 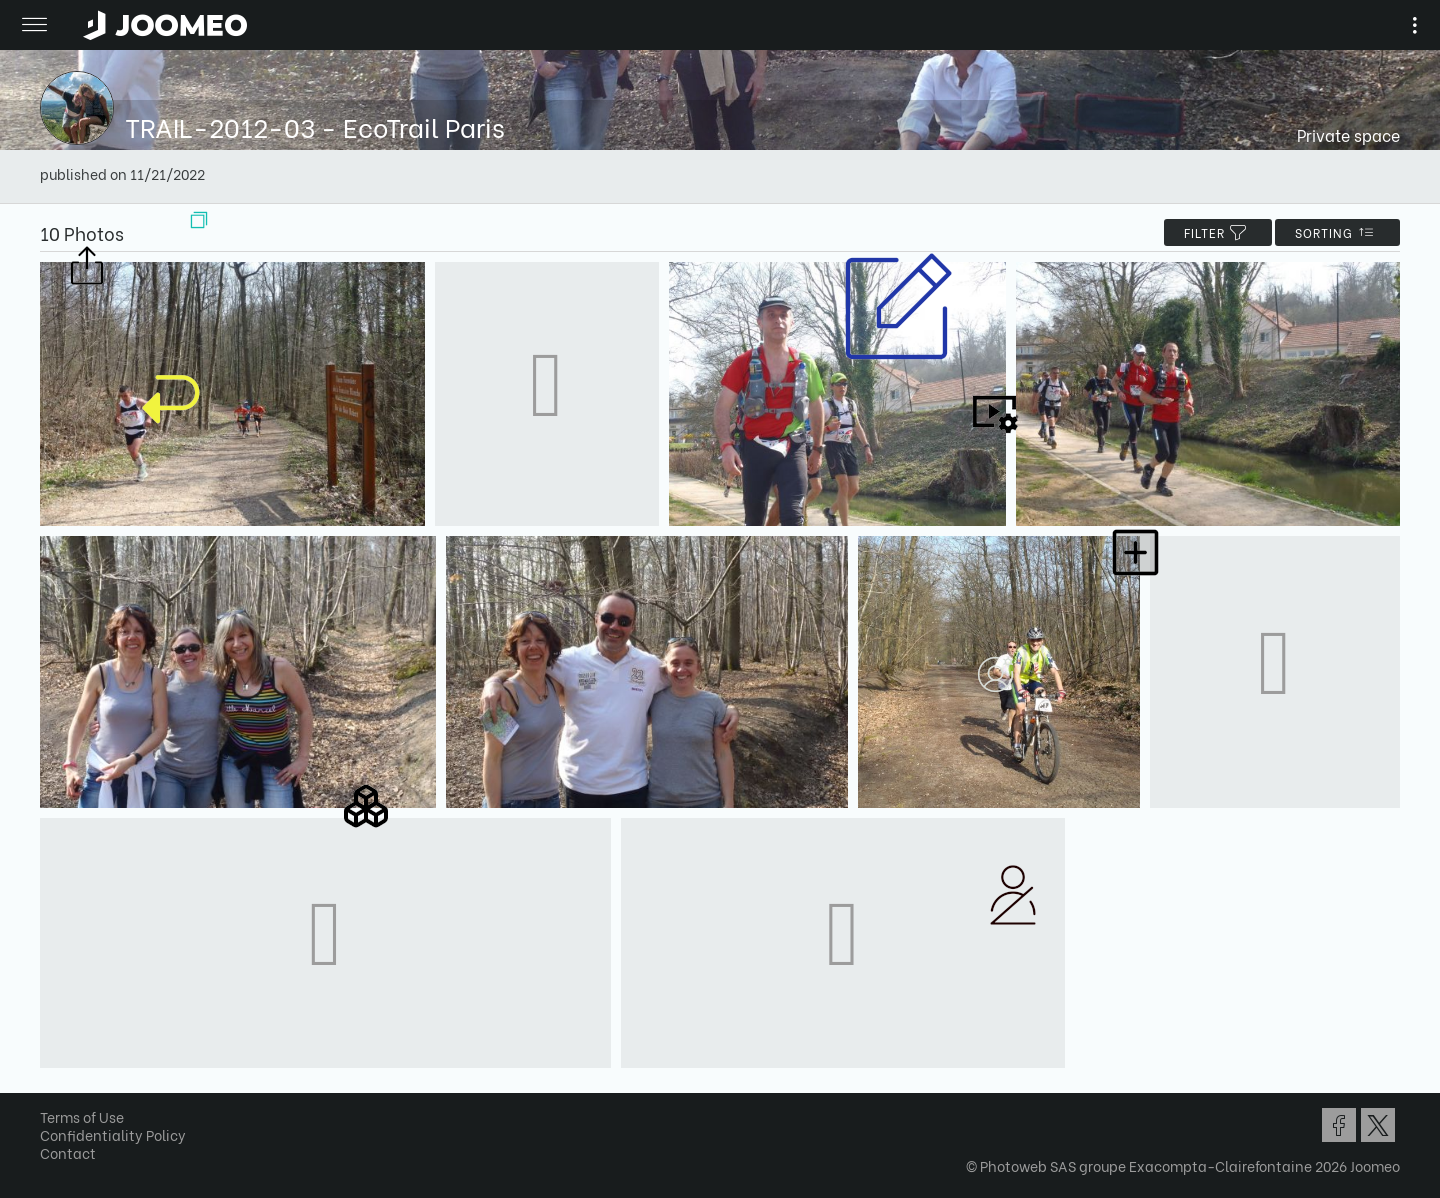 I want to click on fasten seatbelt reminder, so click(x=1013, y=895).